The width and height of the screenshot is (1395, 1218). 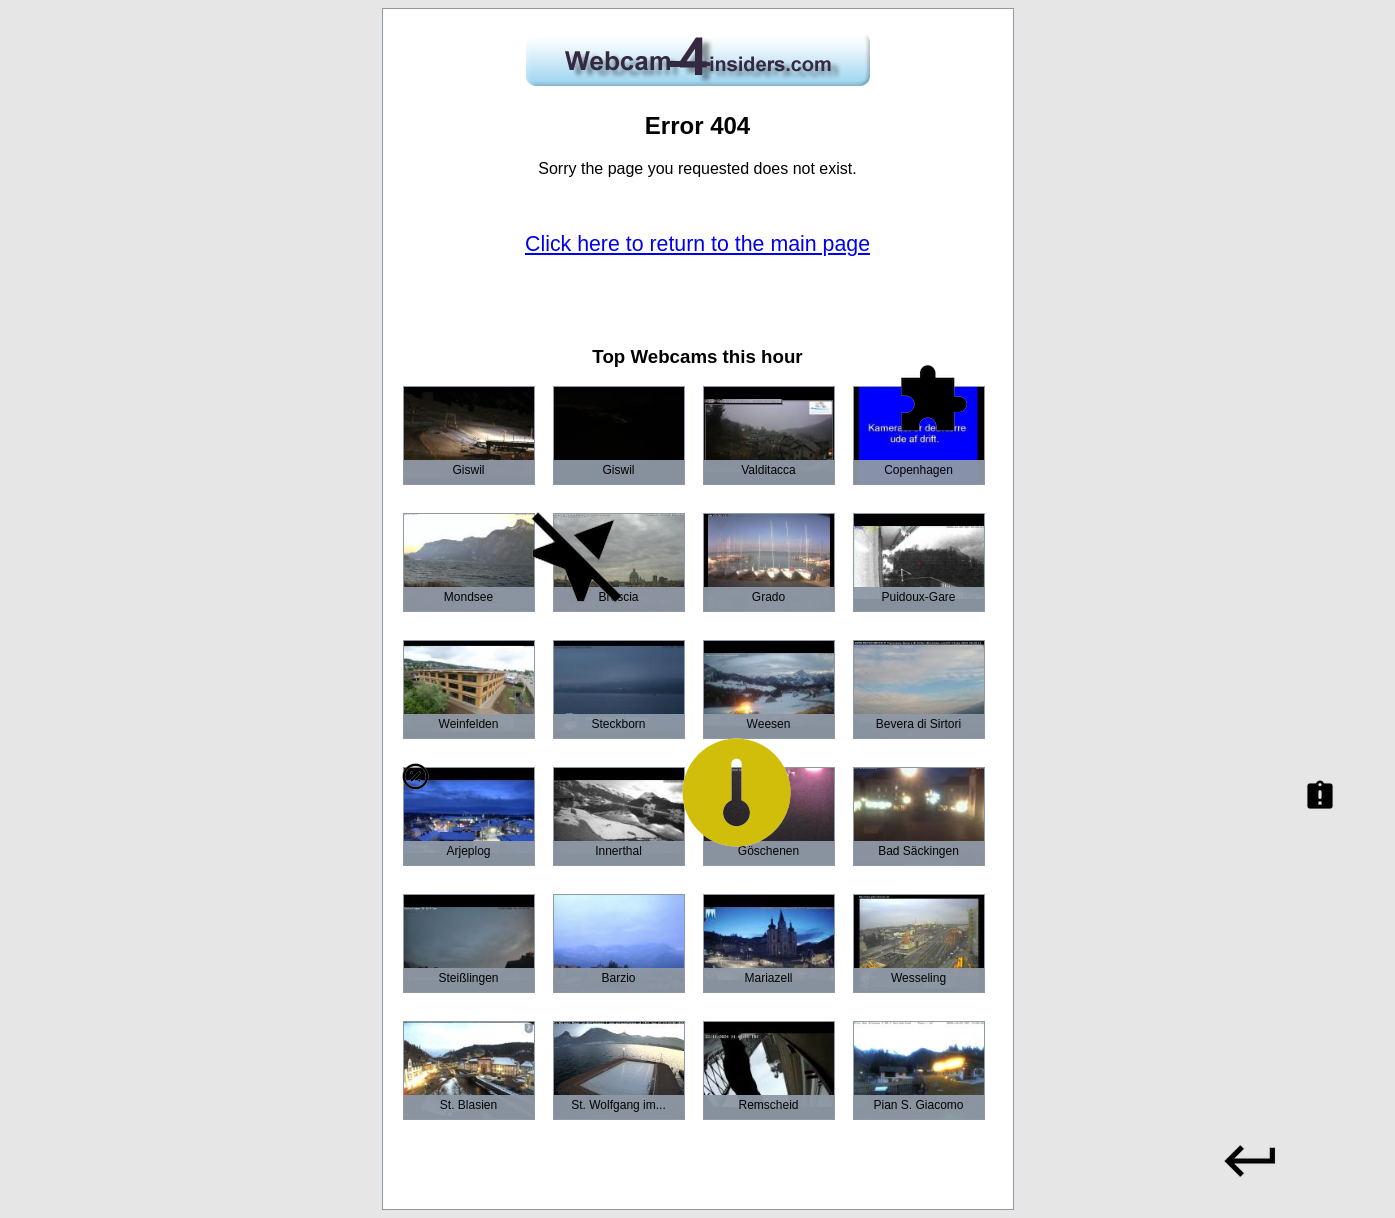 What do you see at coordinates (1251, 1161) in the screenshot?
I see `submit or confirm text input` at bounding box center [1251, 1161].